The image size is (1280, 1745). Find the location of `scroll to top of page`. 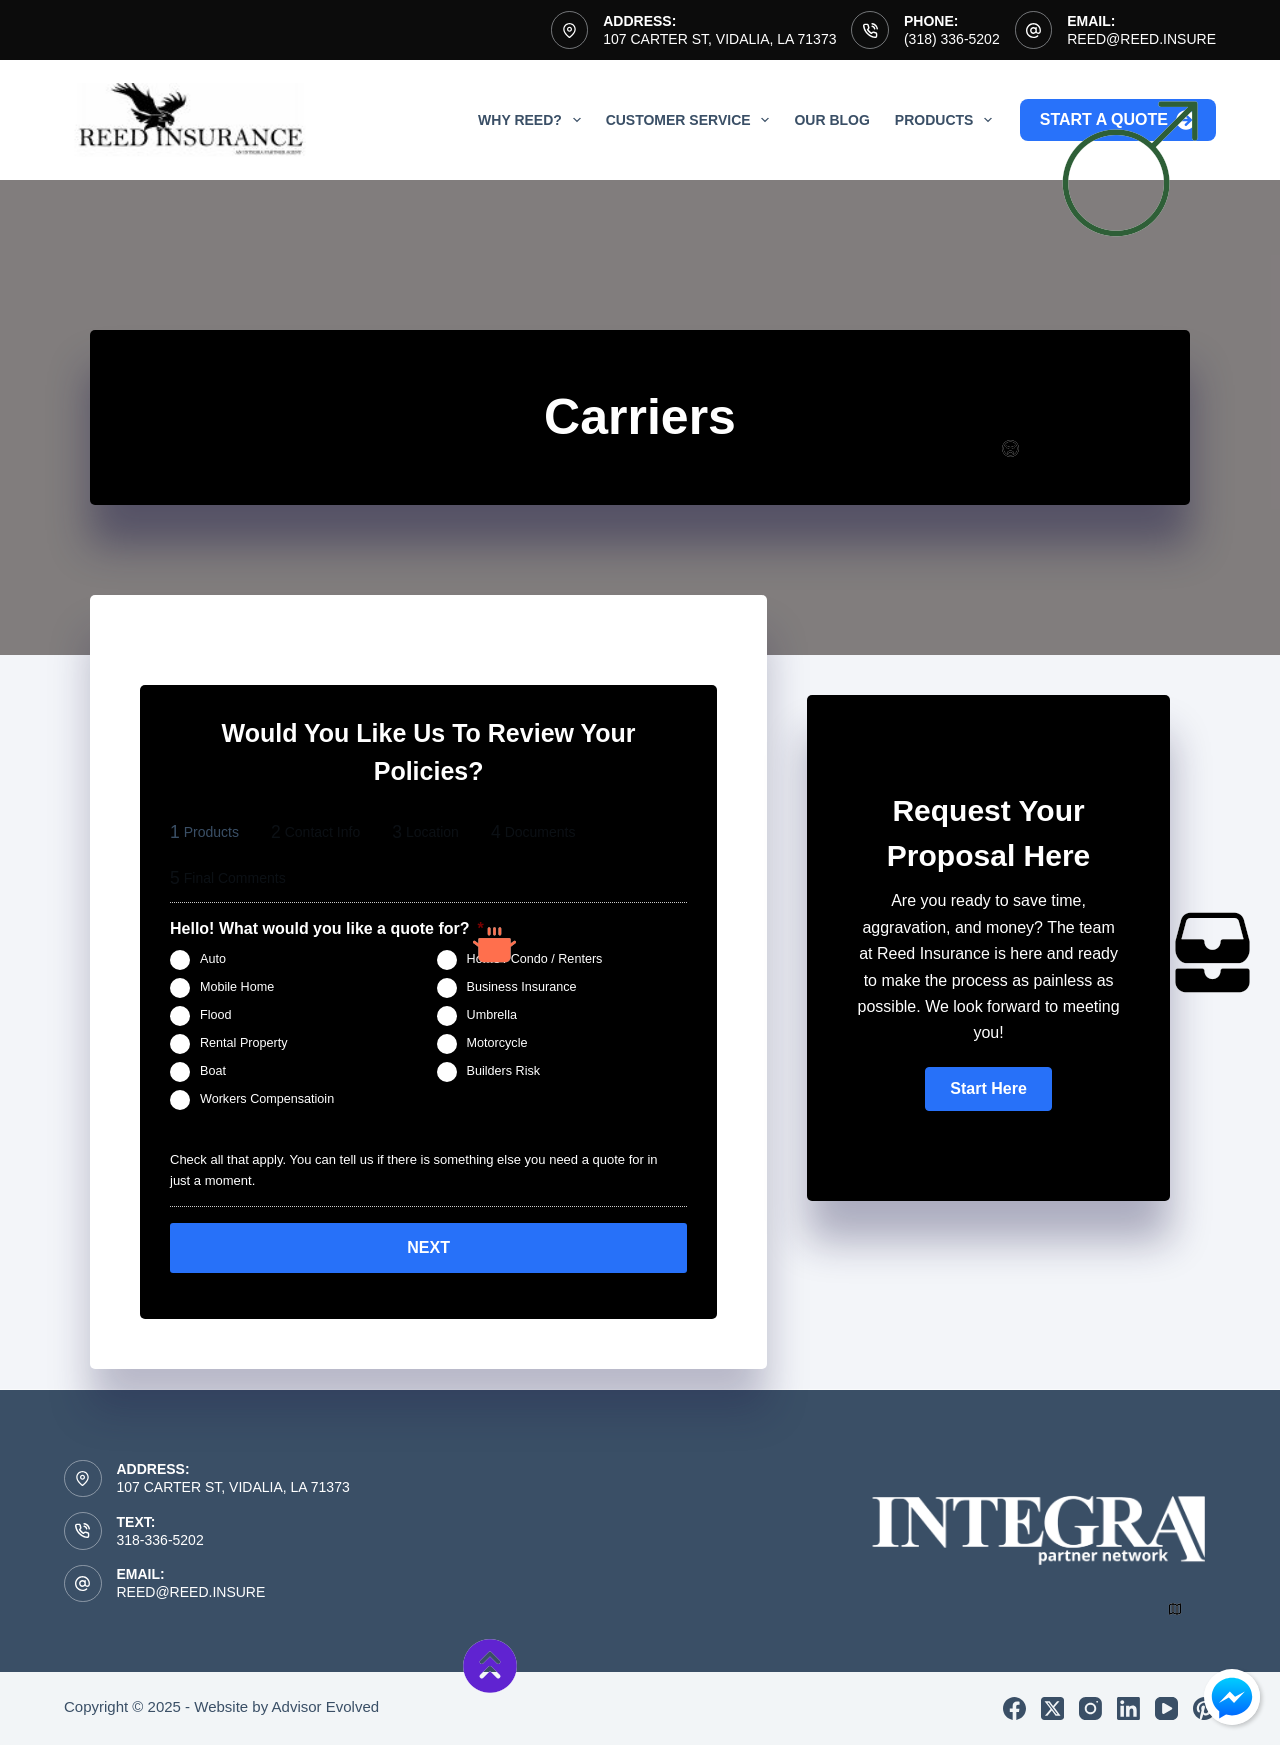

scroll to top of page is located at coordinates (490, 1666).